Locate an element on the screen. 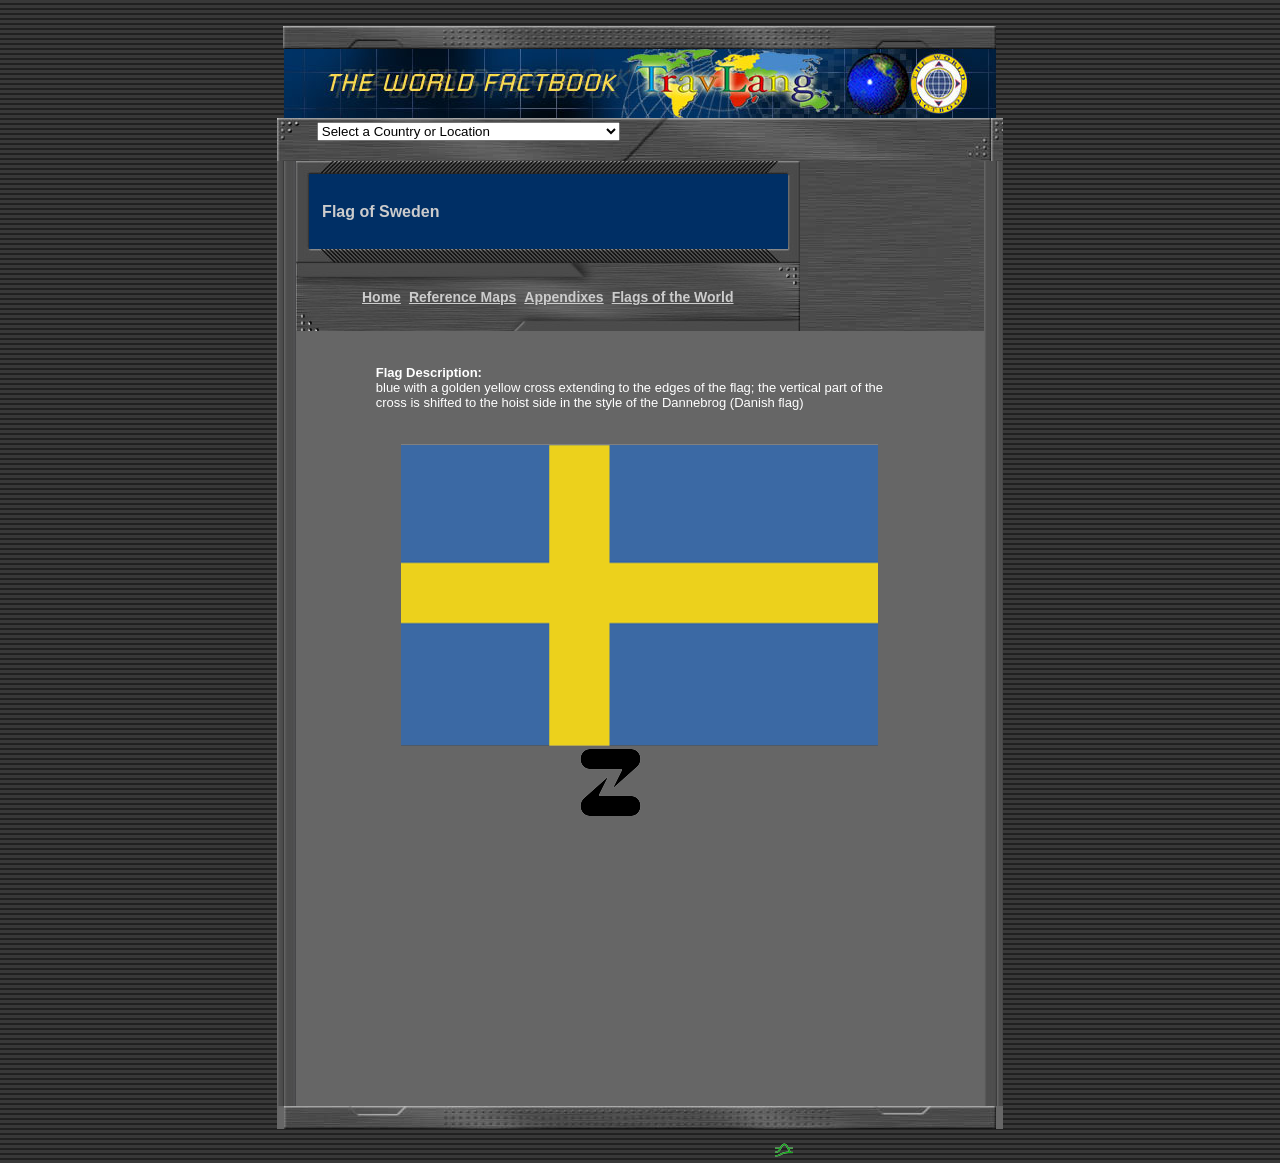 This screenshot has height=1163, width=1280. apache pulsar logo is located at coordinates (784, 1150).